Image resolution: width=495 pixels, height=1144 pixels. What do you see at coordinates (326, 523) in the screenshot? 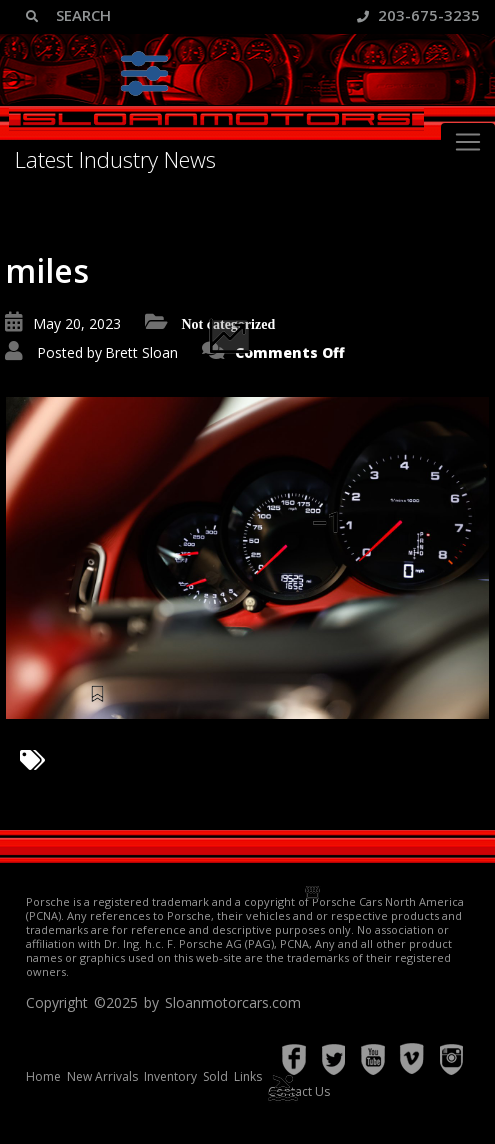
I see `decrease exposure by one stop in photo editing` at bounding box center [326, 523].